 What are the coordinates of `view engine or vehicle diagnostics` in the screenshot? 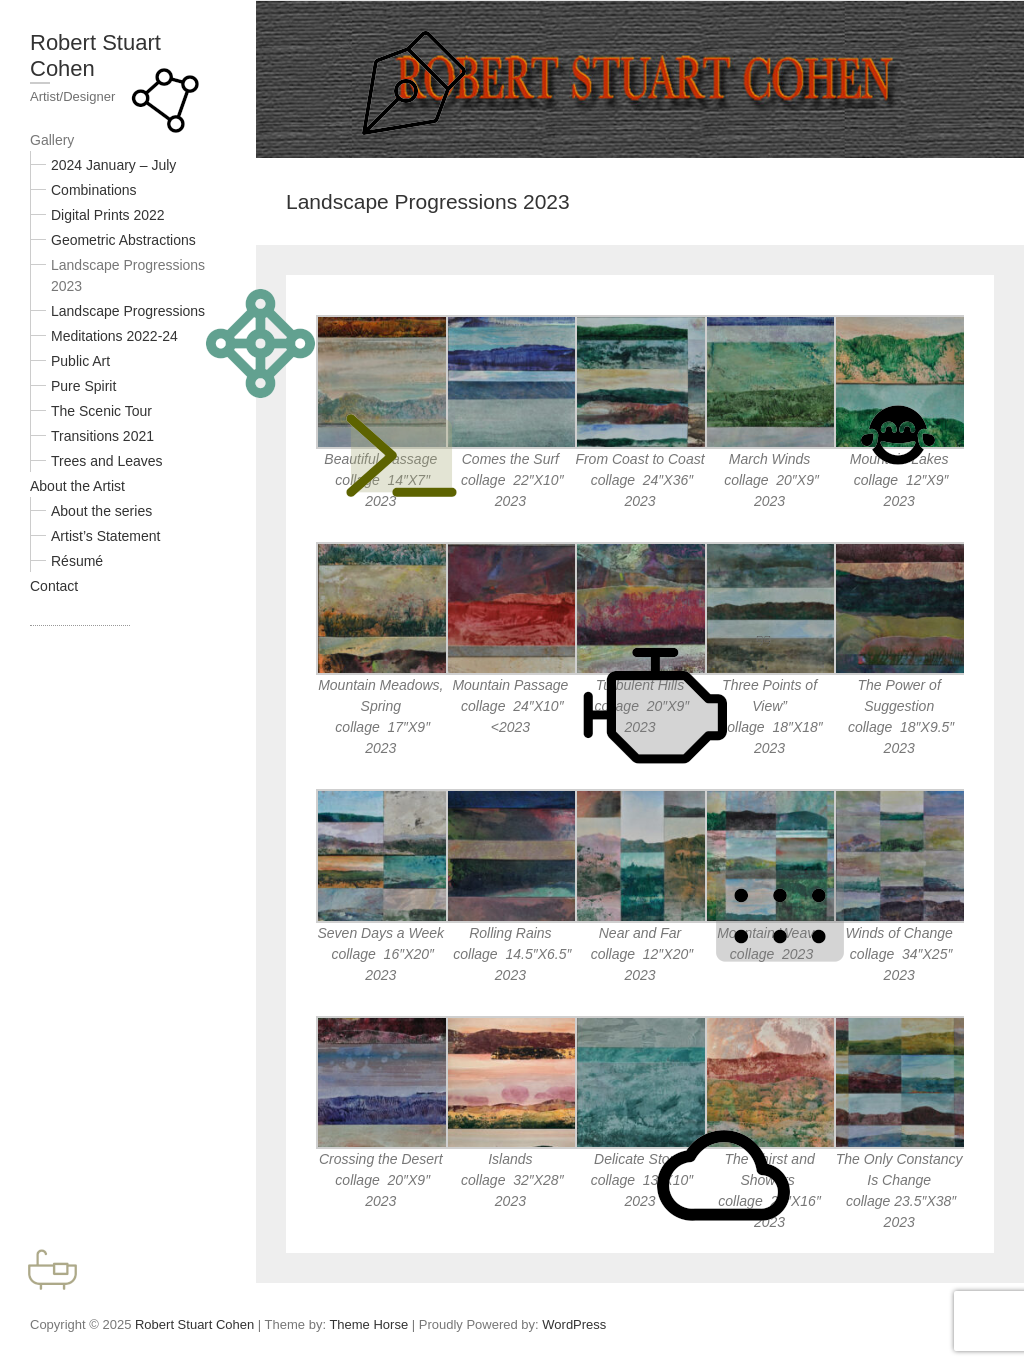 It's located at (653, 708).